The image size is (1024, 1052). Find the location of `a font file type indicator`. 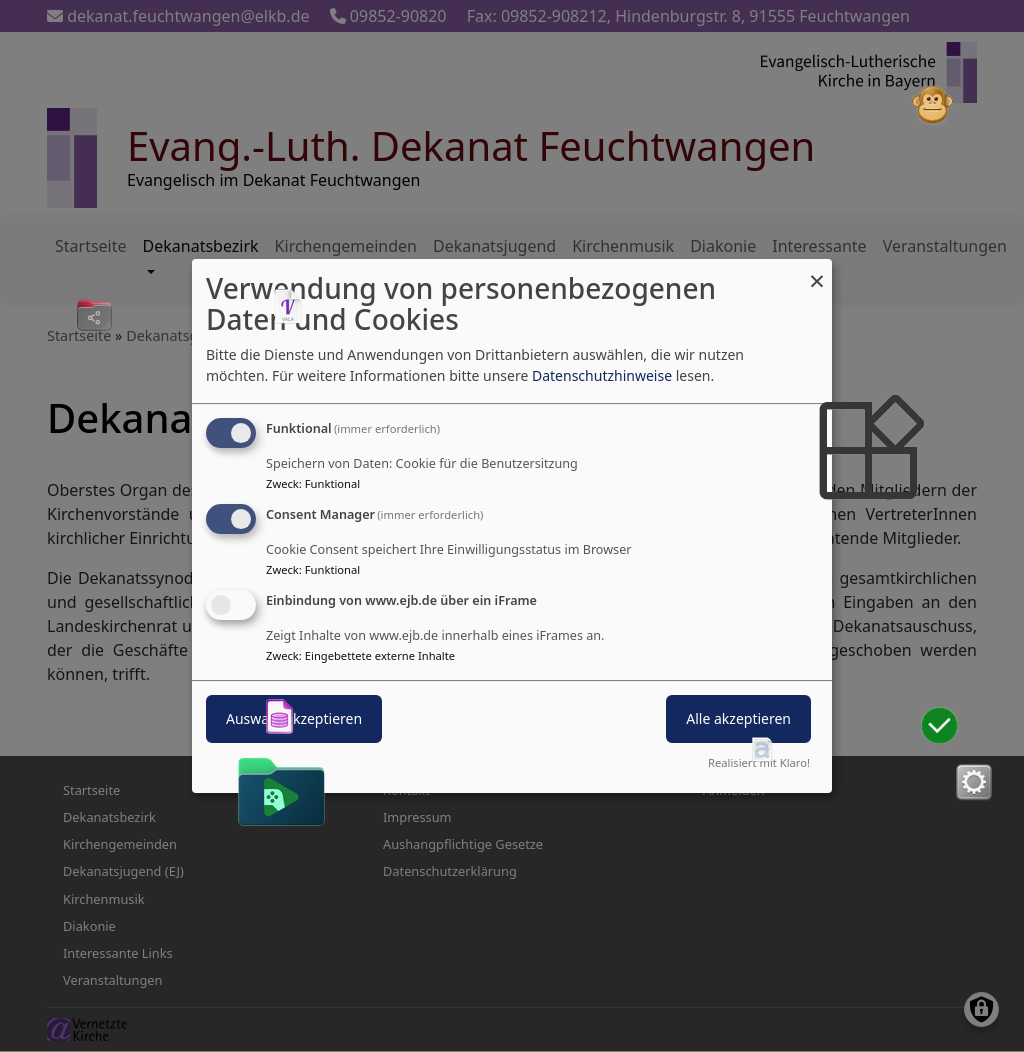

a font file type indicator is located at coordinates (762, 749).